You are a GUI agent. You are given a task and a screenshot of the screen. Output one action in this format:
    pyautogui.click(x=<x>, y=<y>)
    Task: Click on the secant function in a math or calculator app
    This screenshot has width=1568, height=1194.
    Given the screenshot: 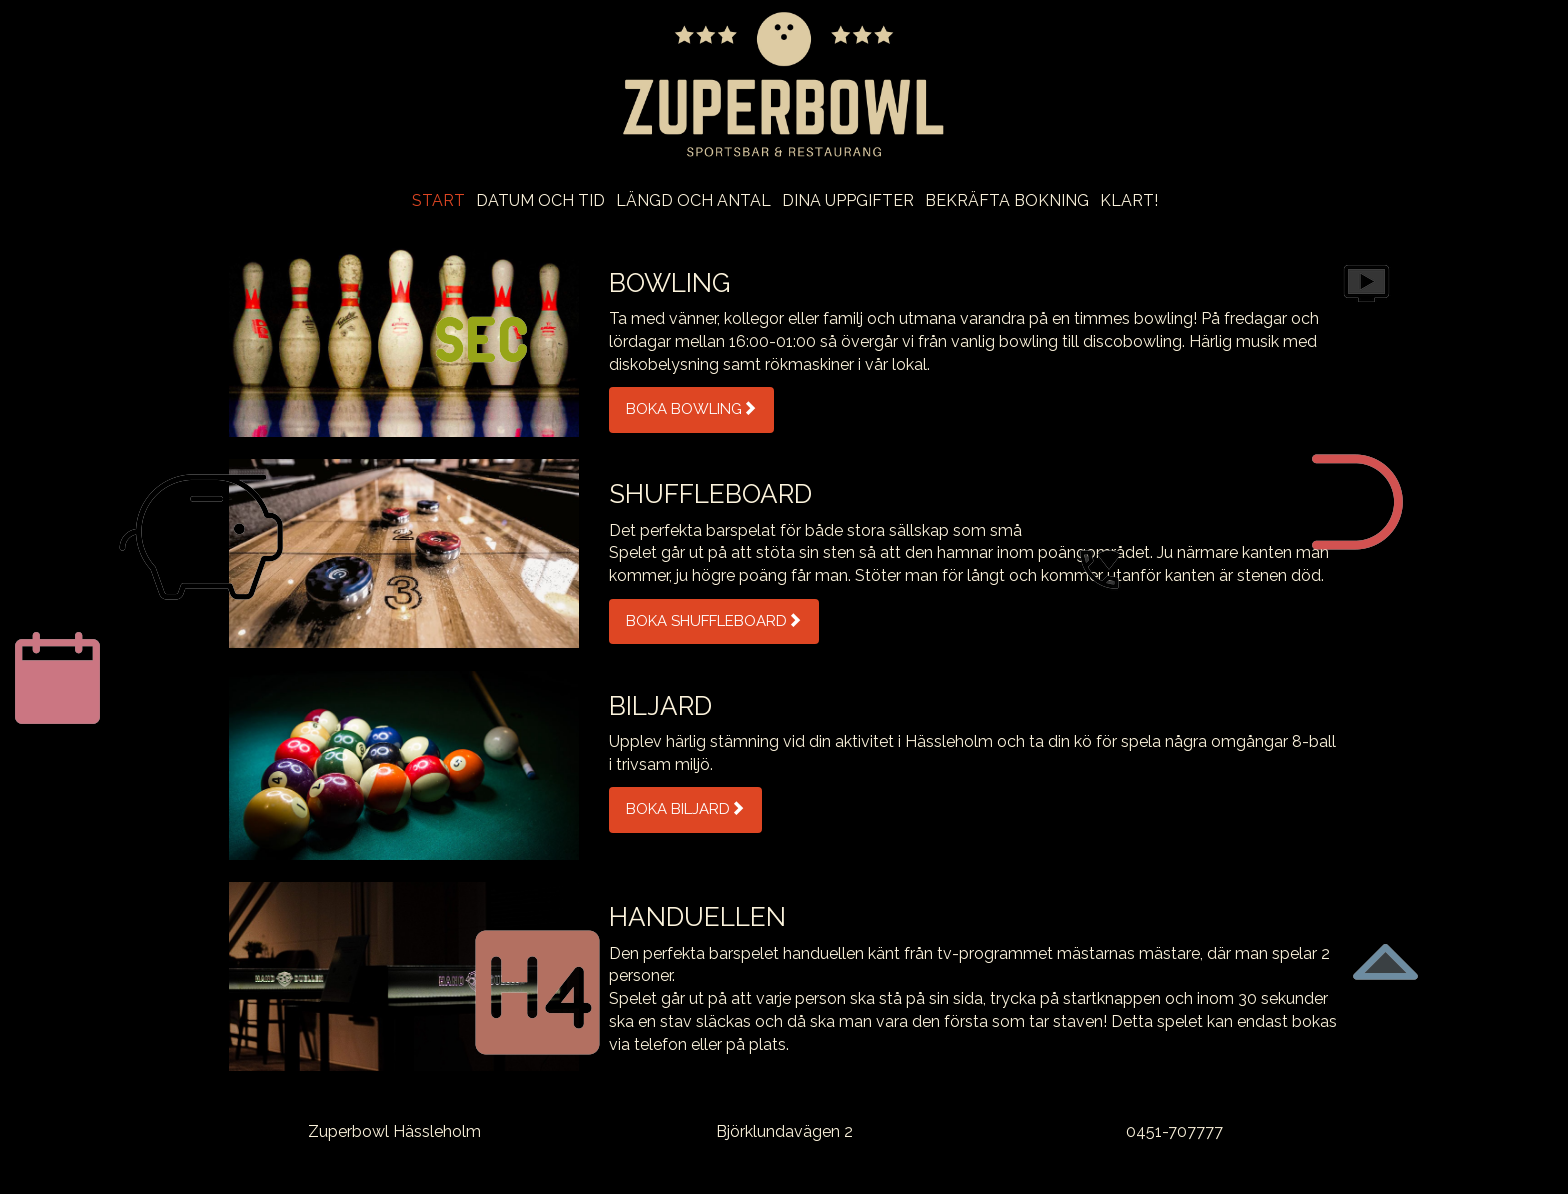 What is the action you would take?
    pyautogui.click(x=481, y=339)
    